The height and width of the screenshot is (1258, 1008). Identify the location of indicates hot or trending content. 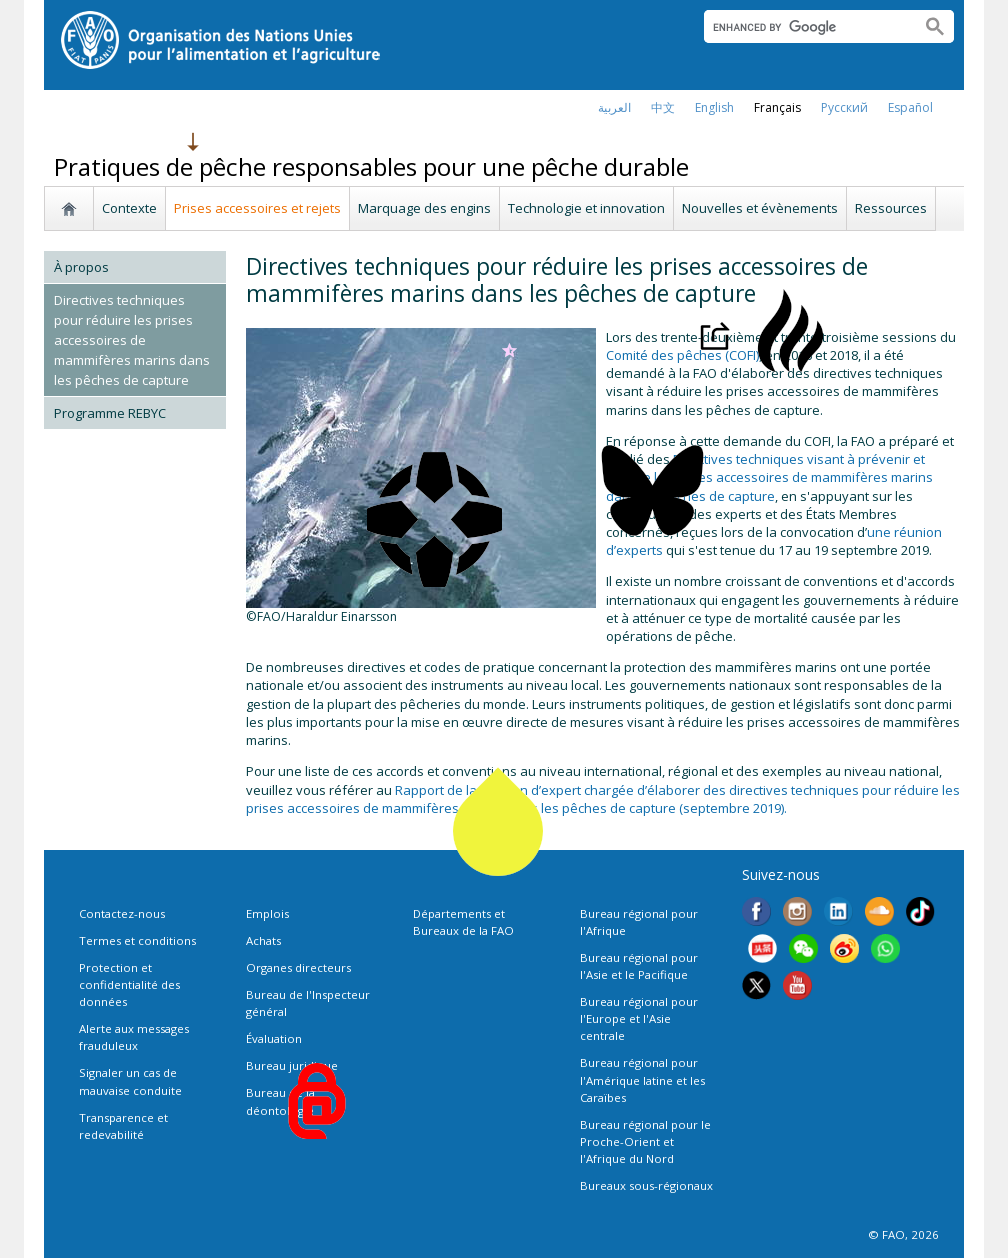
(791, 332).